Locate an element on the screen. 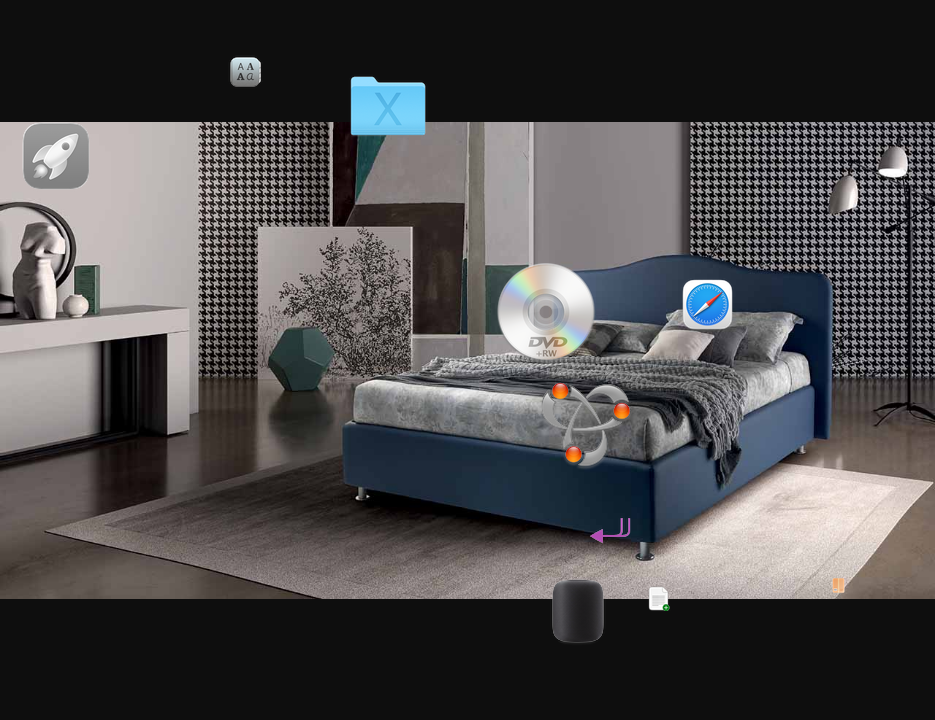  a software package or archive file is located at coordinates (838, 585).